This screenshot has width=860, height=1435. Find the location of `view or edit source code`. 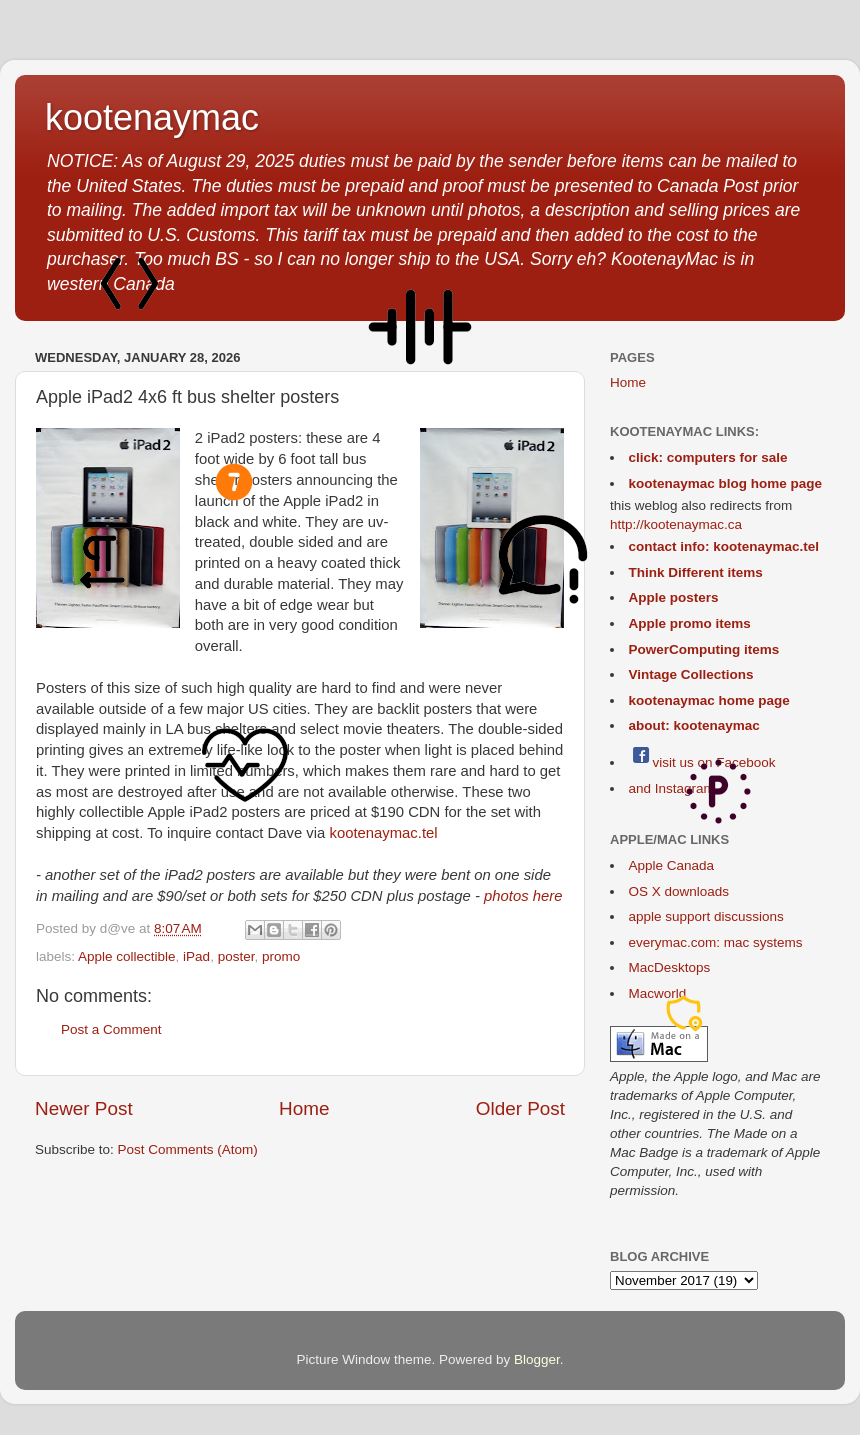

view or edit source code is located at coordinates (129, 283).